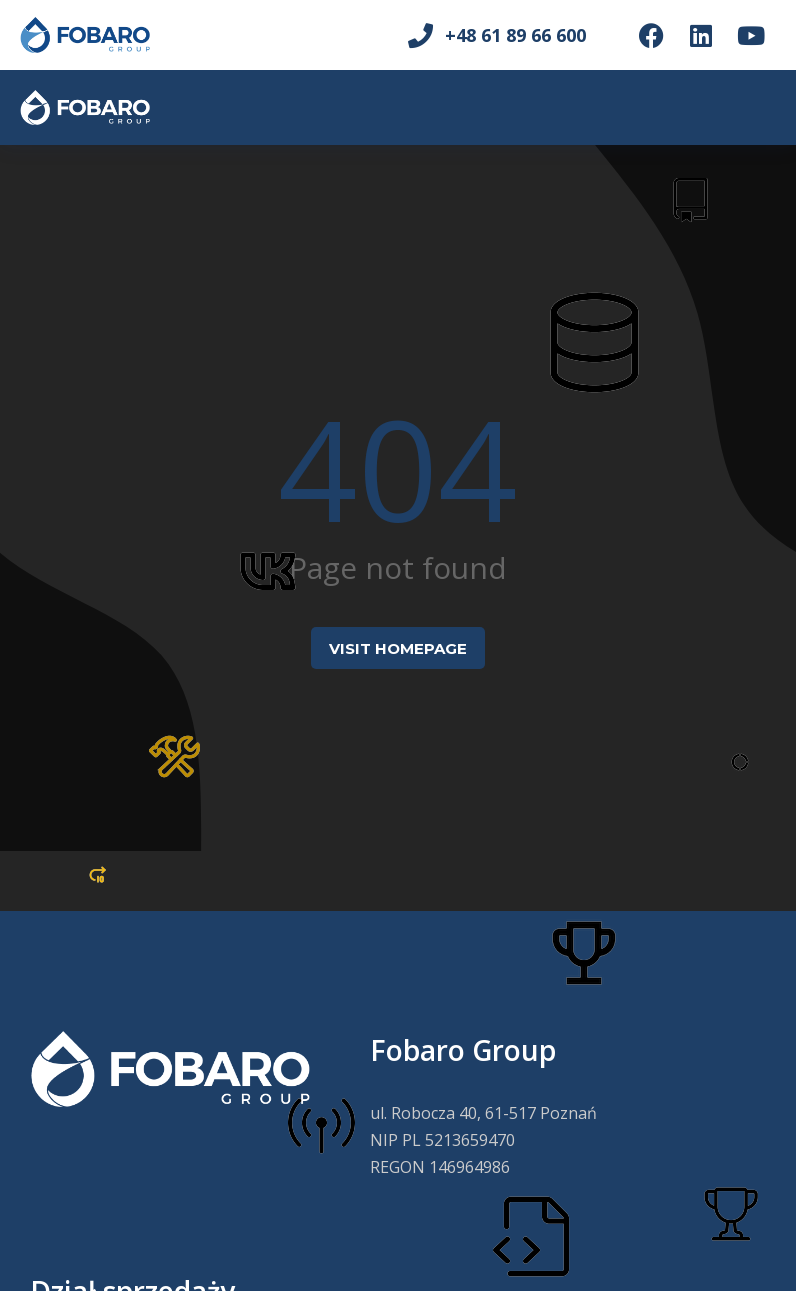  Describe the element at coordinates (690, 200) in the screenshot. I see `access a code repository` at that location.